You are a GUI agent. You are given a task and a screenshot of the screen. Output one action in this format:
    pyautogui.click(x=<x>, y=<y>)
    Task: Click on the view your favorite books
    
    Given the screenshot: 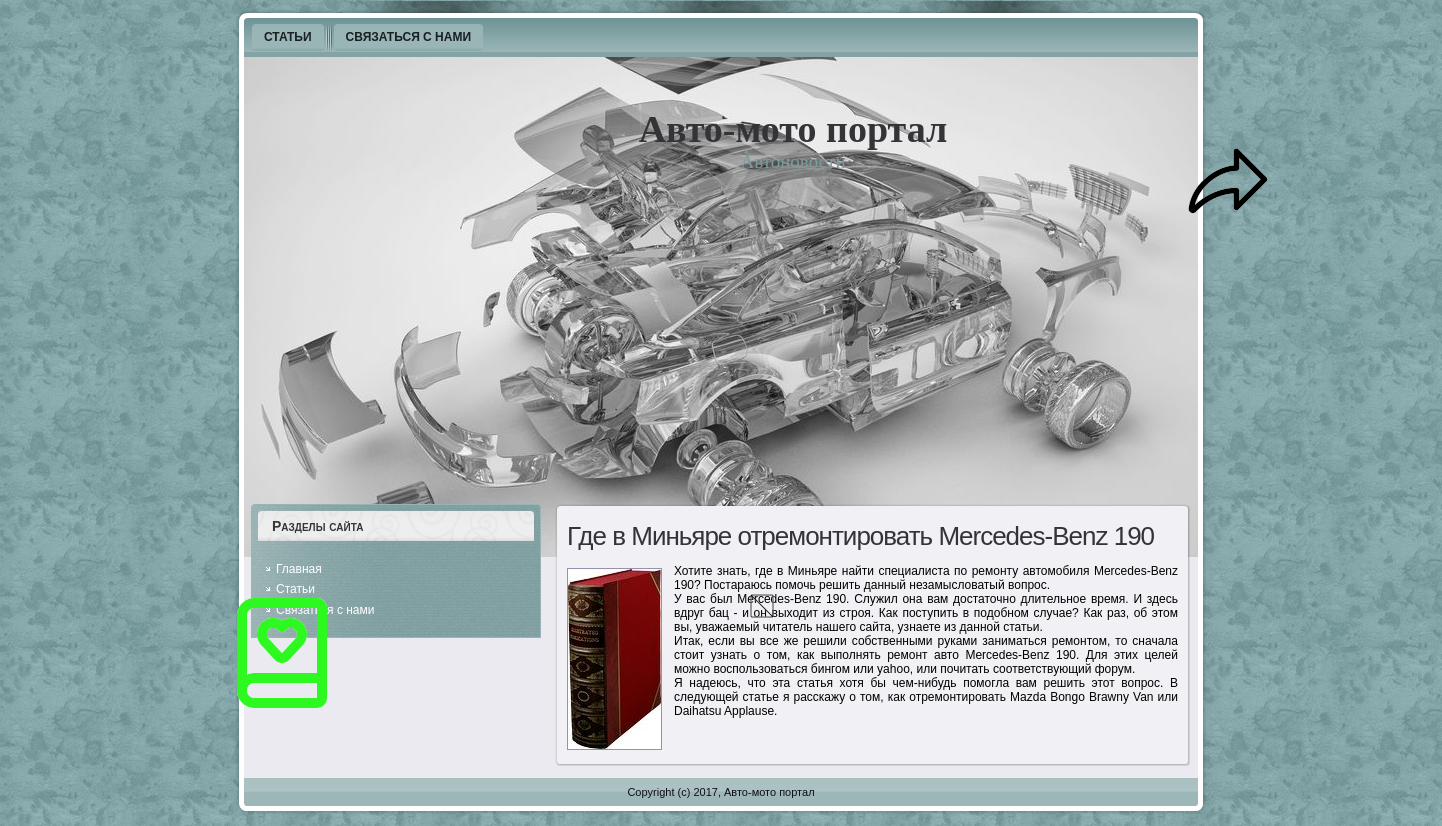 What is the action you would take?
    pyautogui.click(x=282, y=653)
    